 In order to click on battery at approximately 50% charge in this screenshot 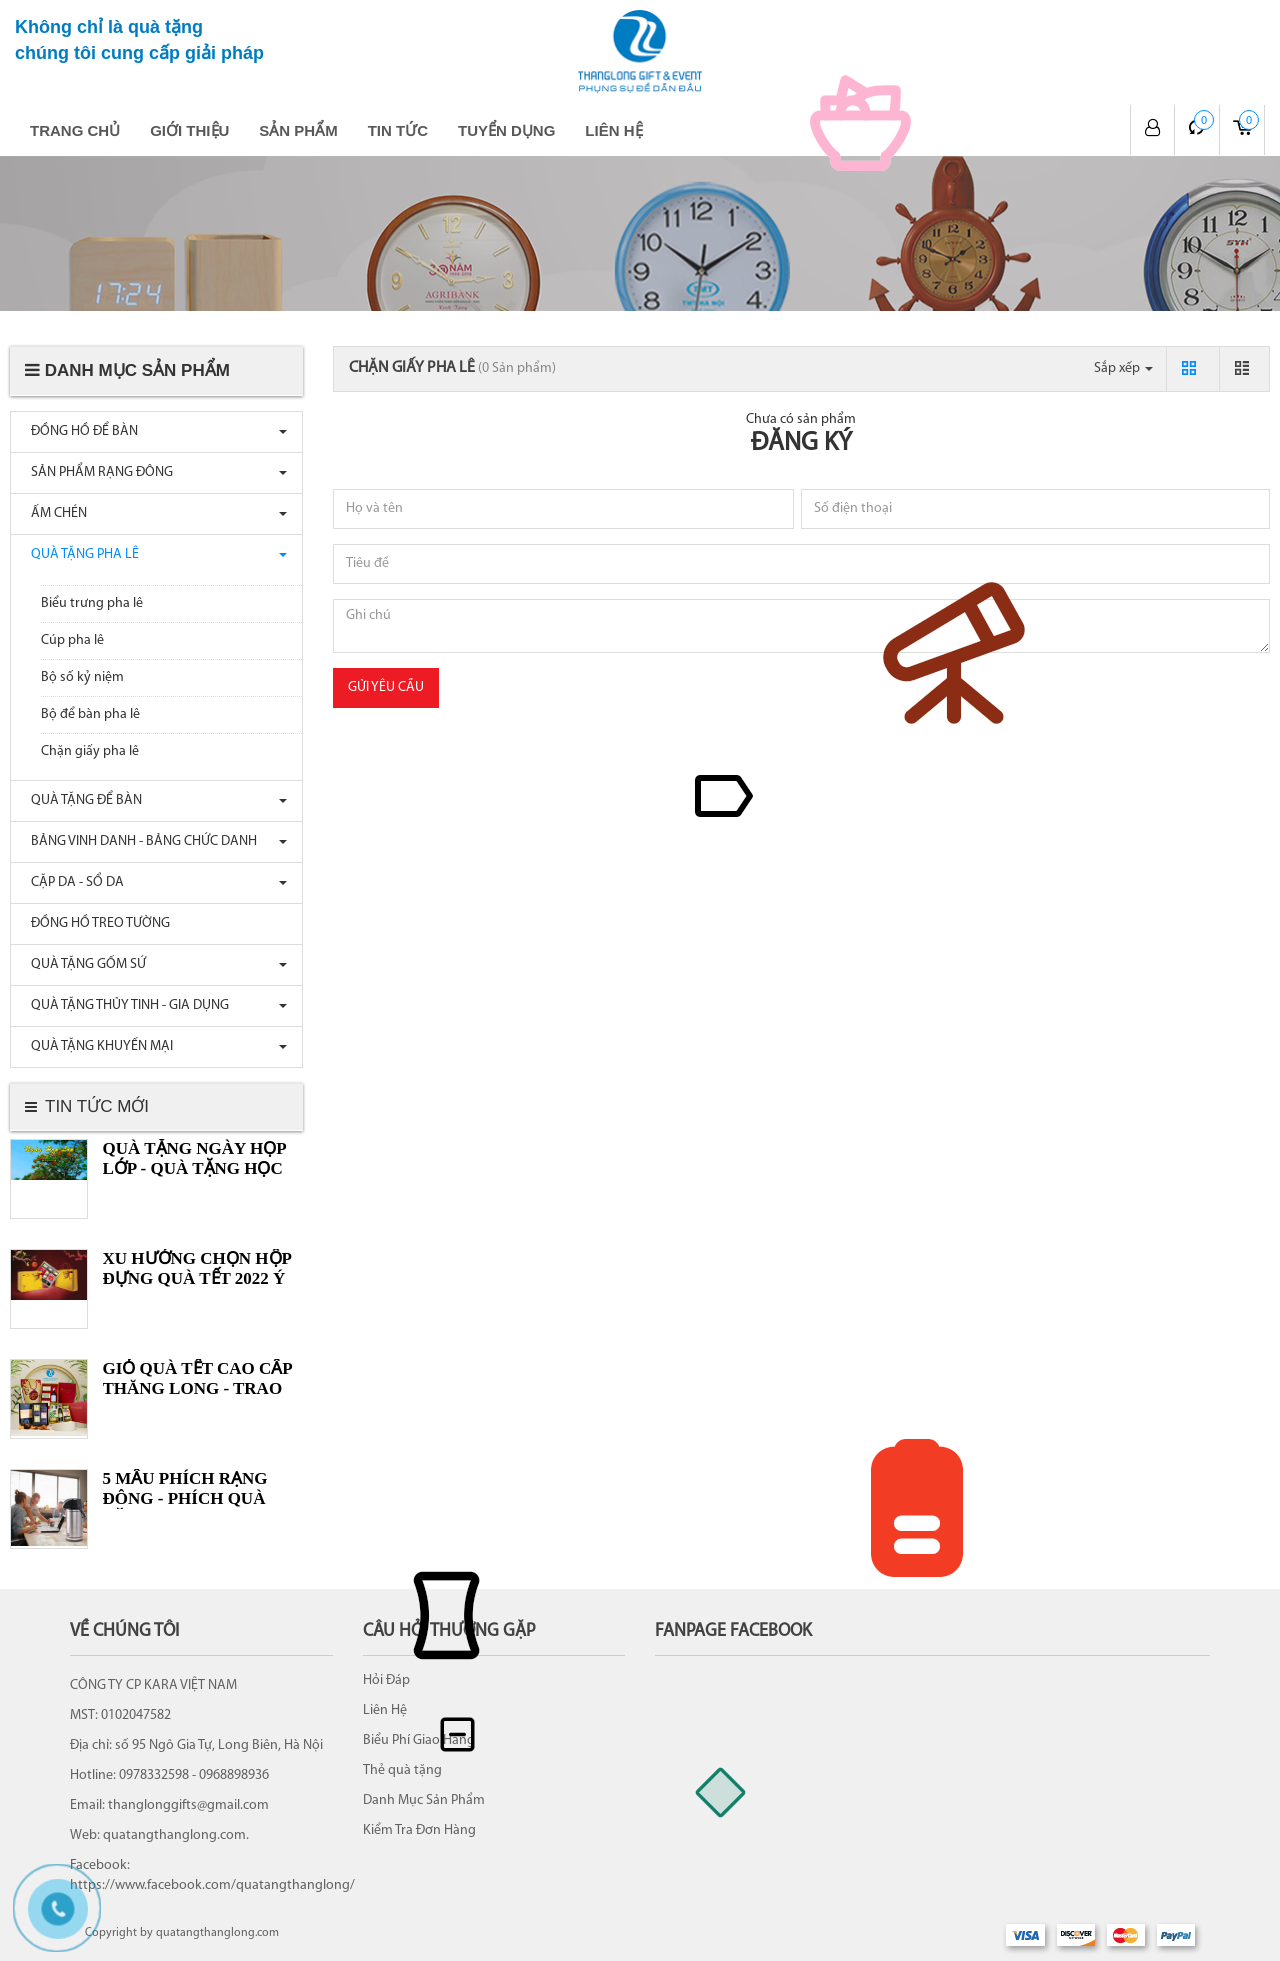, I will do `click(917, 1508)`.